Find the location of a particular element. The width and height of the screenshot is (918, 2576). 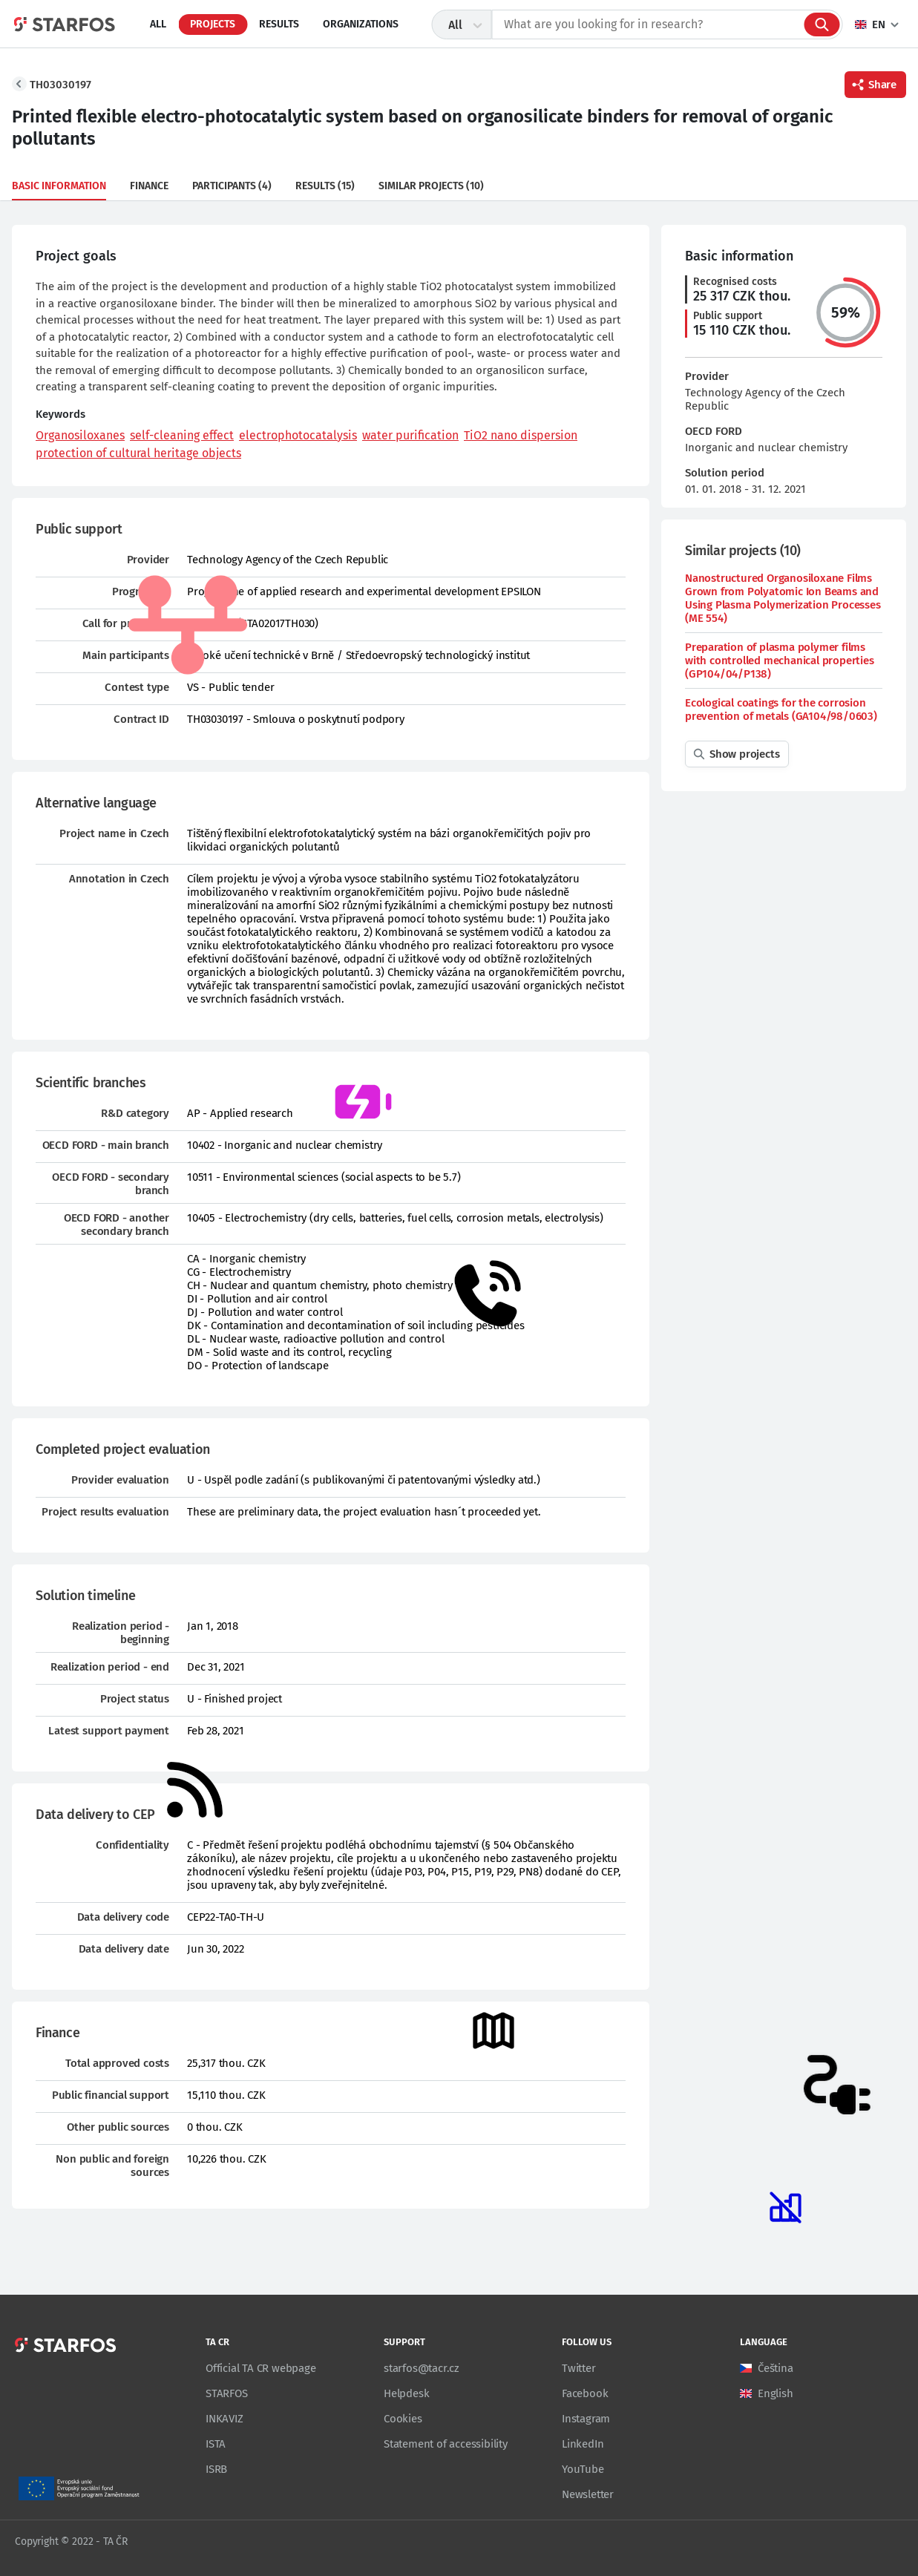

view timeline or chronological history is located at coordinates (188, 625).